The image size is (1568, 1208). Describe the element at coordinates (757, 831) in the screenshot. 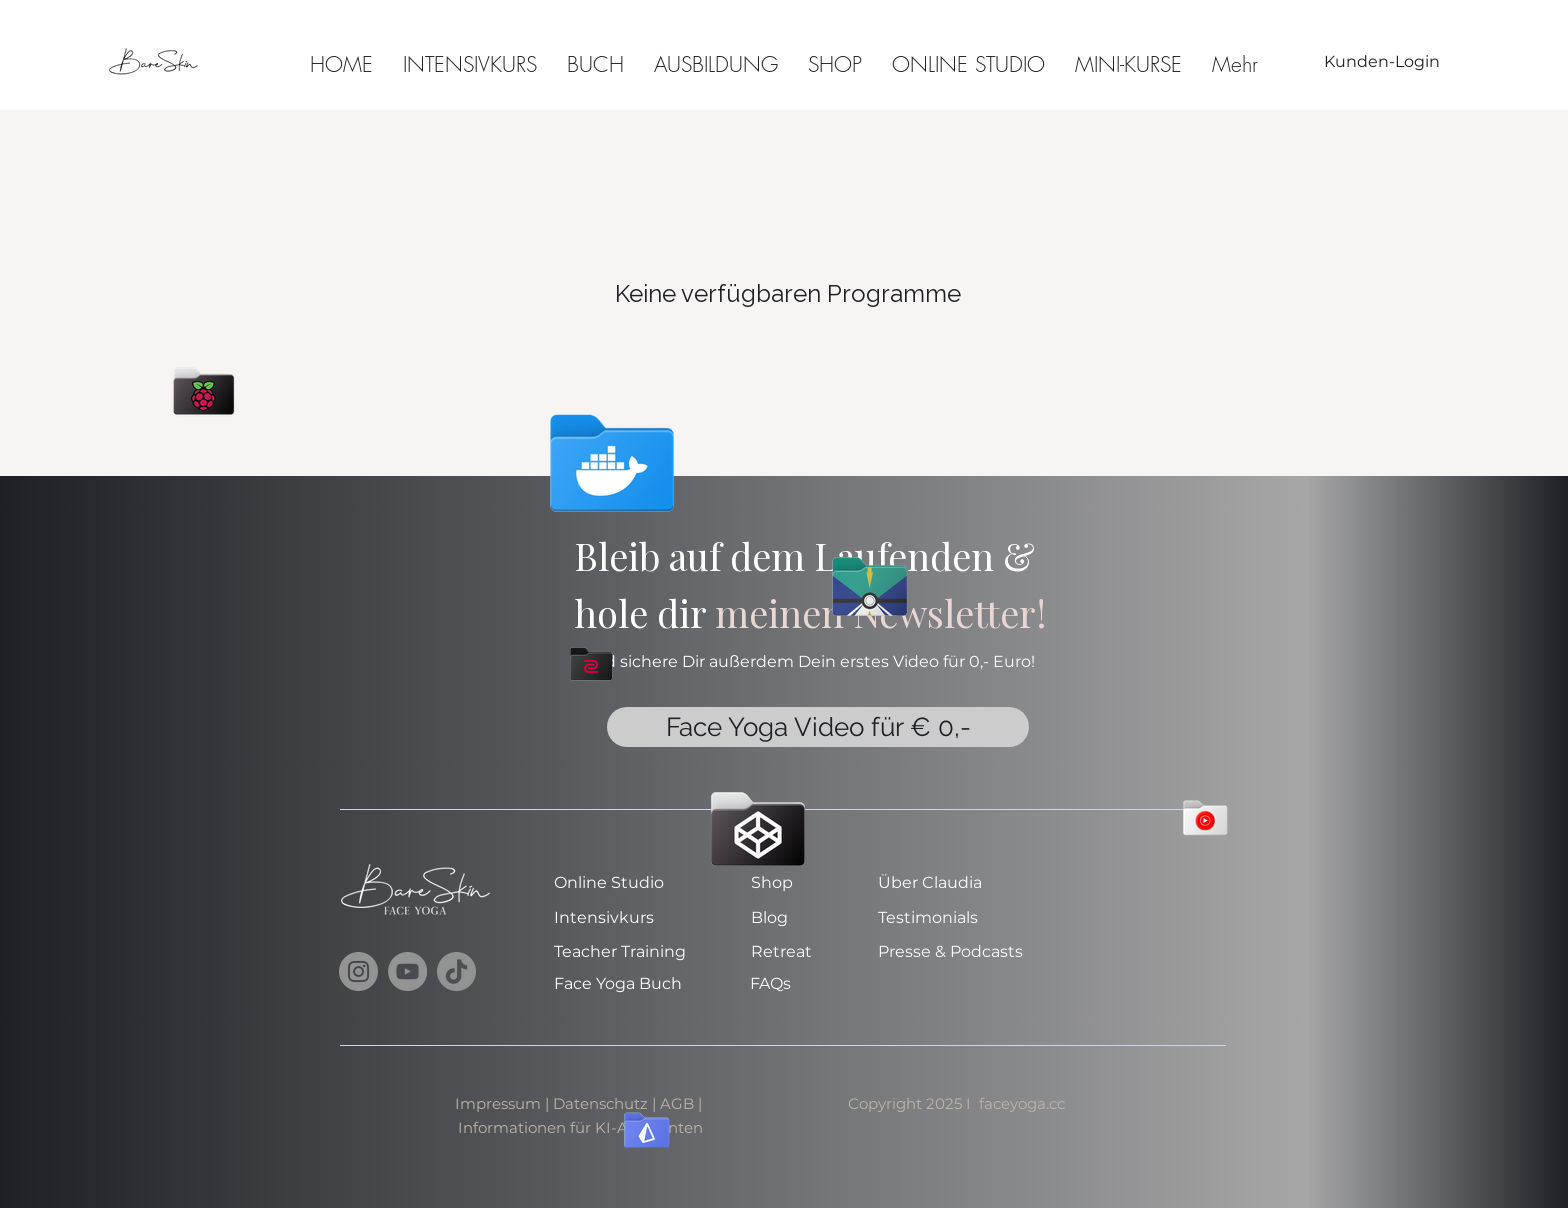

I see `open CodePen projects folder` at that location.